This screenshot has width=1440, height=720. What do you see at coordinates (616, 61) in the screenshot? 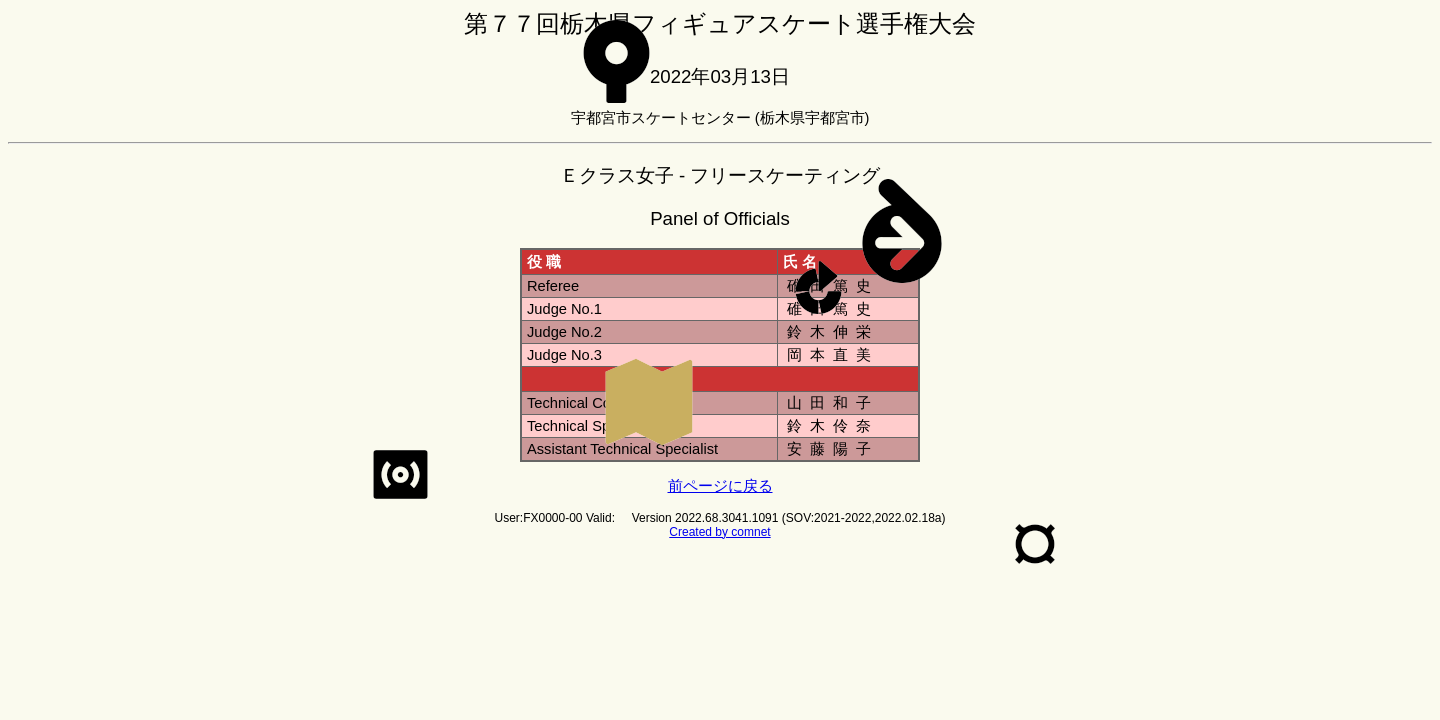
I see `open sourcetree git client` at bounding box center [616, 61].